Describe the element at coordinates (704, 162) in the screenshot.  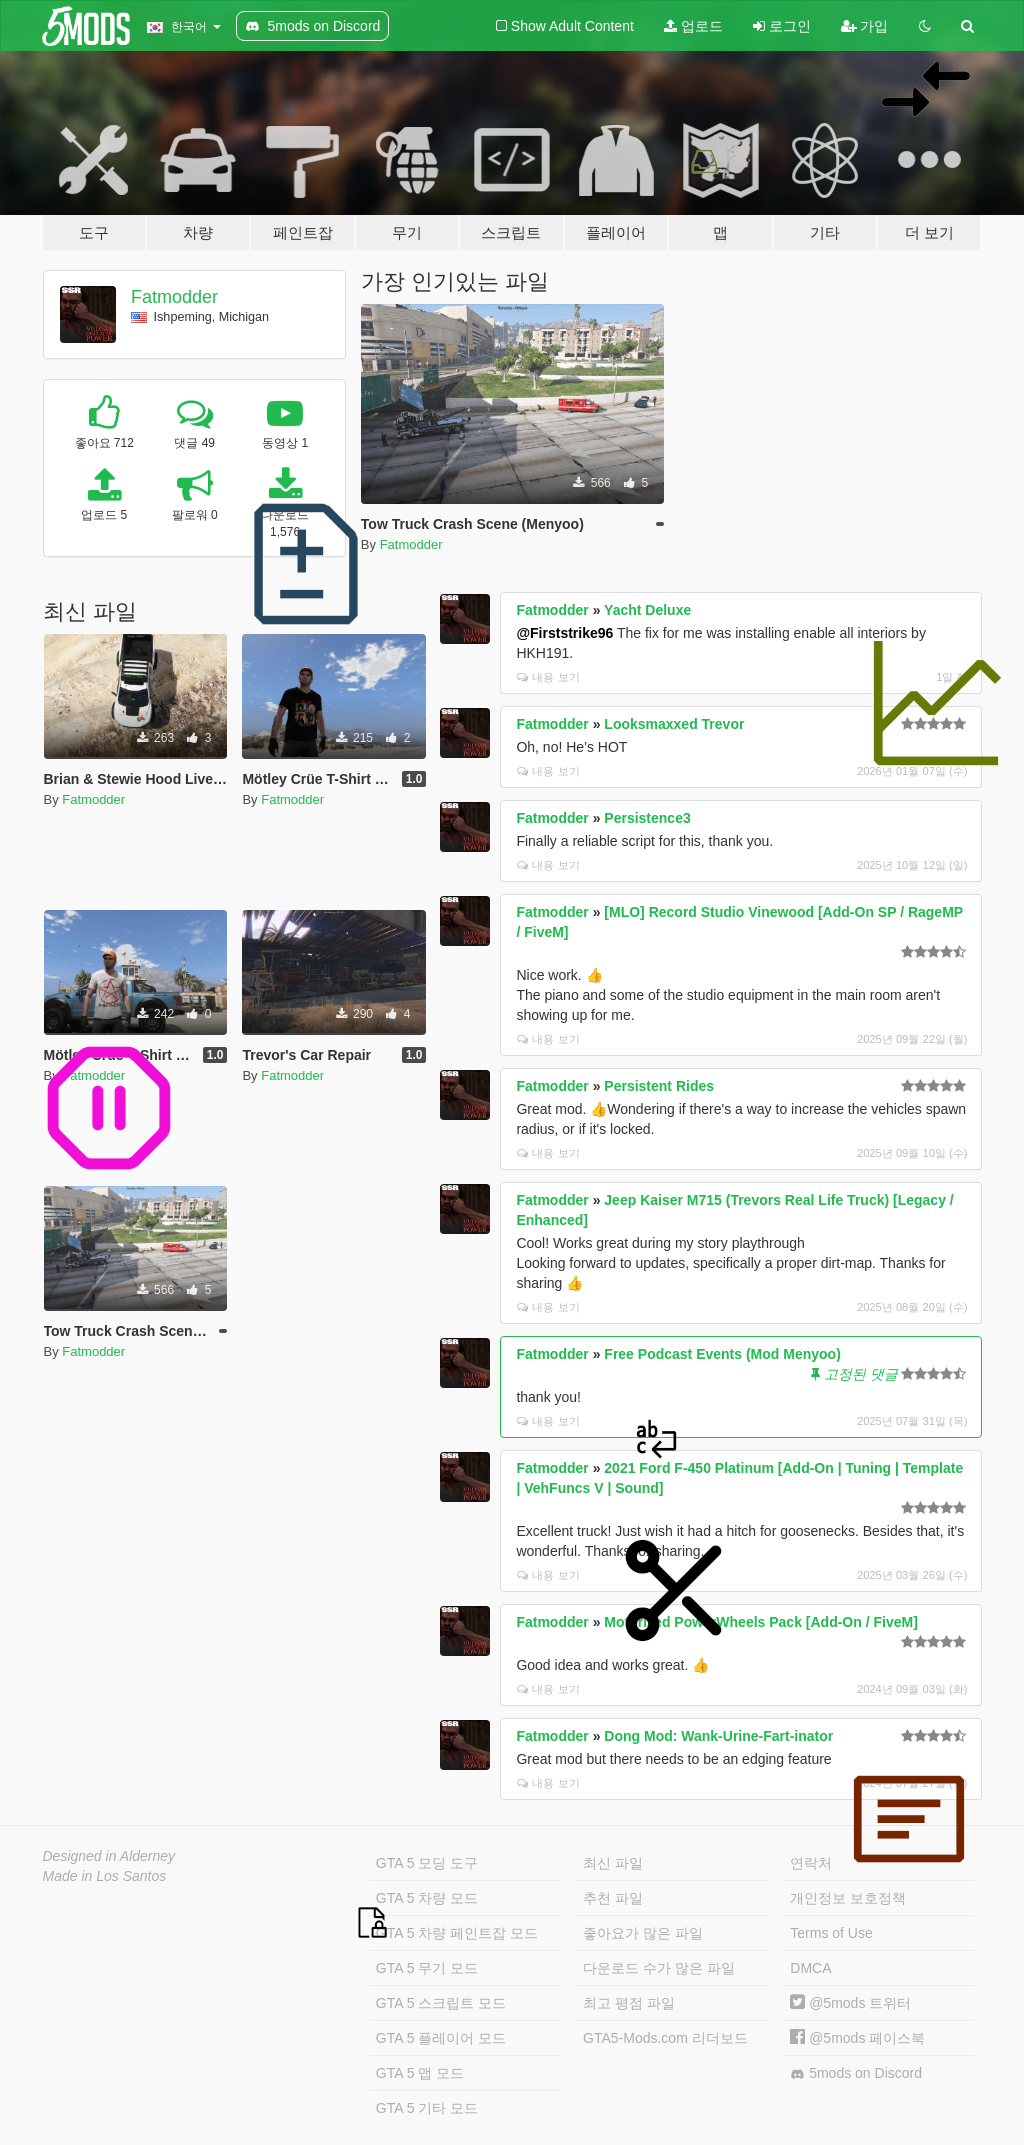
I see `view your inbox messages` at that location.